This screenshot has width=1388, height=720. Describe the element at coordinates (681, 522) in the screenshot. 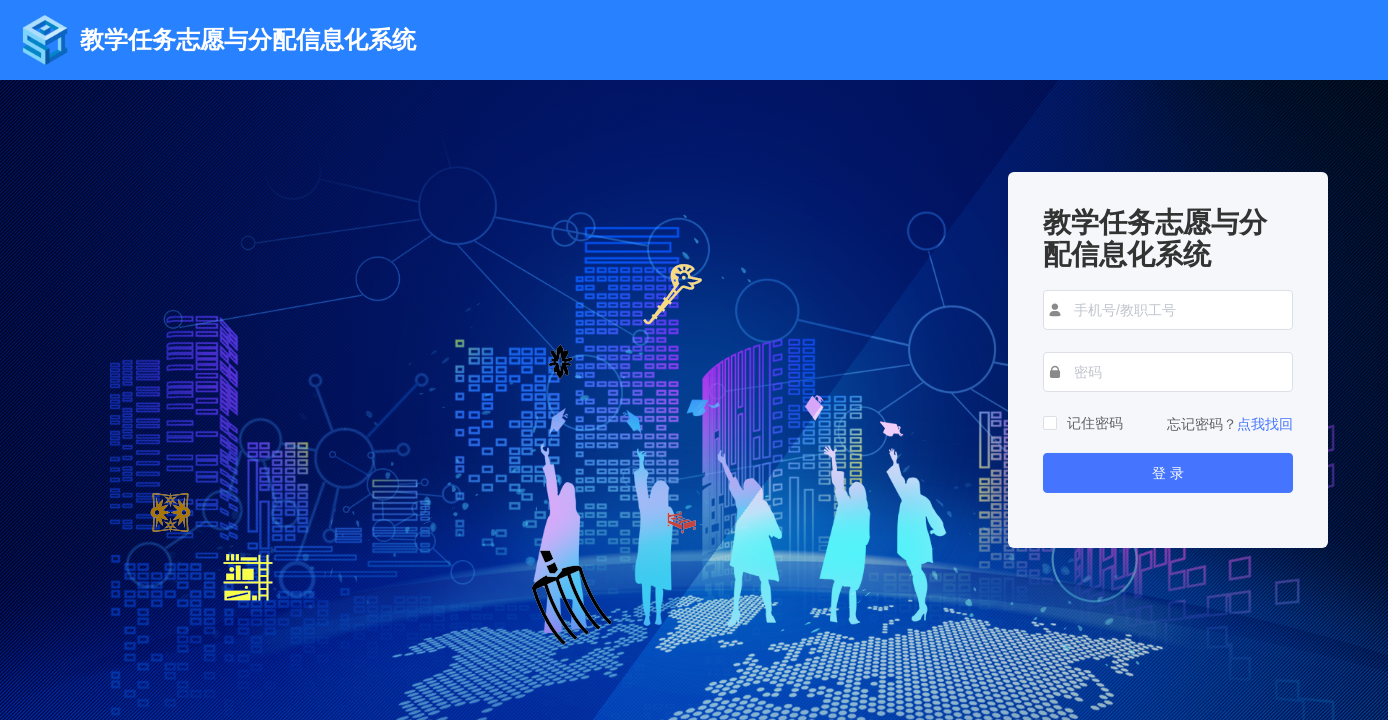

I see `book a hotel or accommodation` at that location.